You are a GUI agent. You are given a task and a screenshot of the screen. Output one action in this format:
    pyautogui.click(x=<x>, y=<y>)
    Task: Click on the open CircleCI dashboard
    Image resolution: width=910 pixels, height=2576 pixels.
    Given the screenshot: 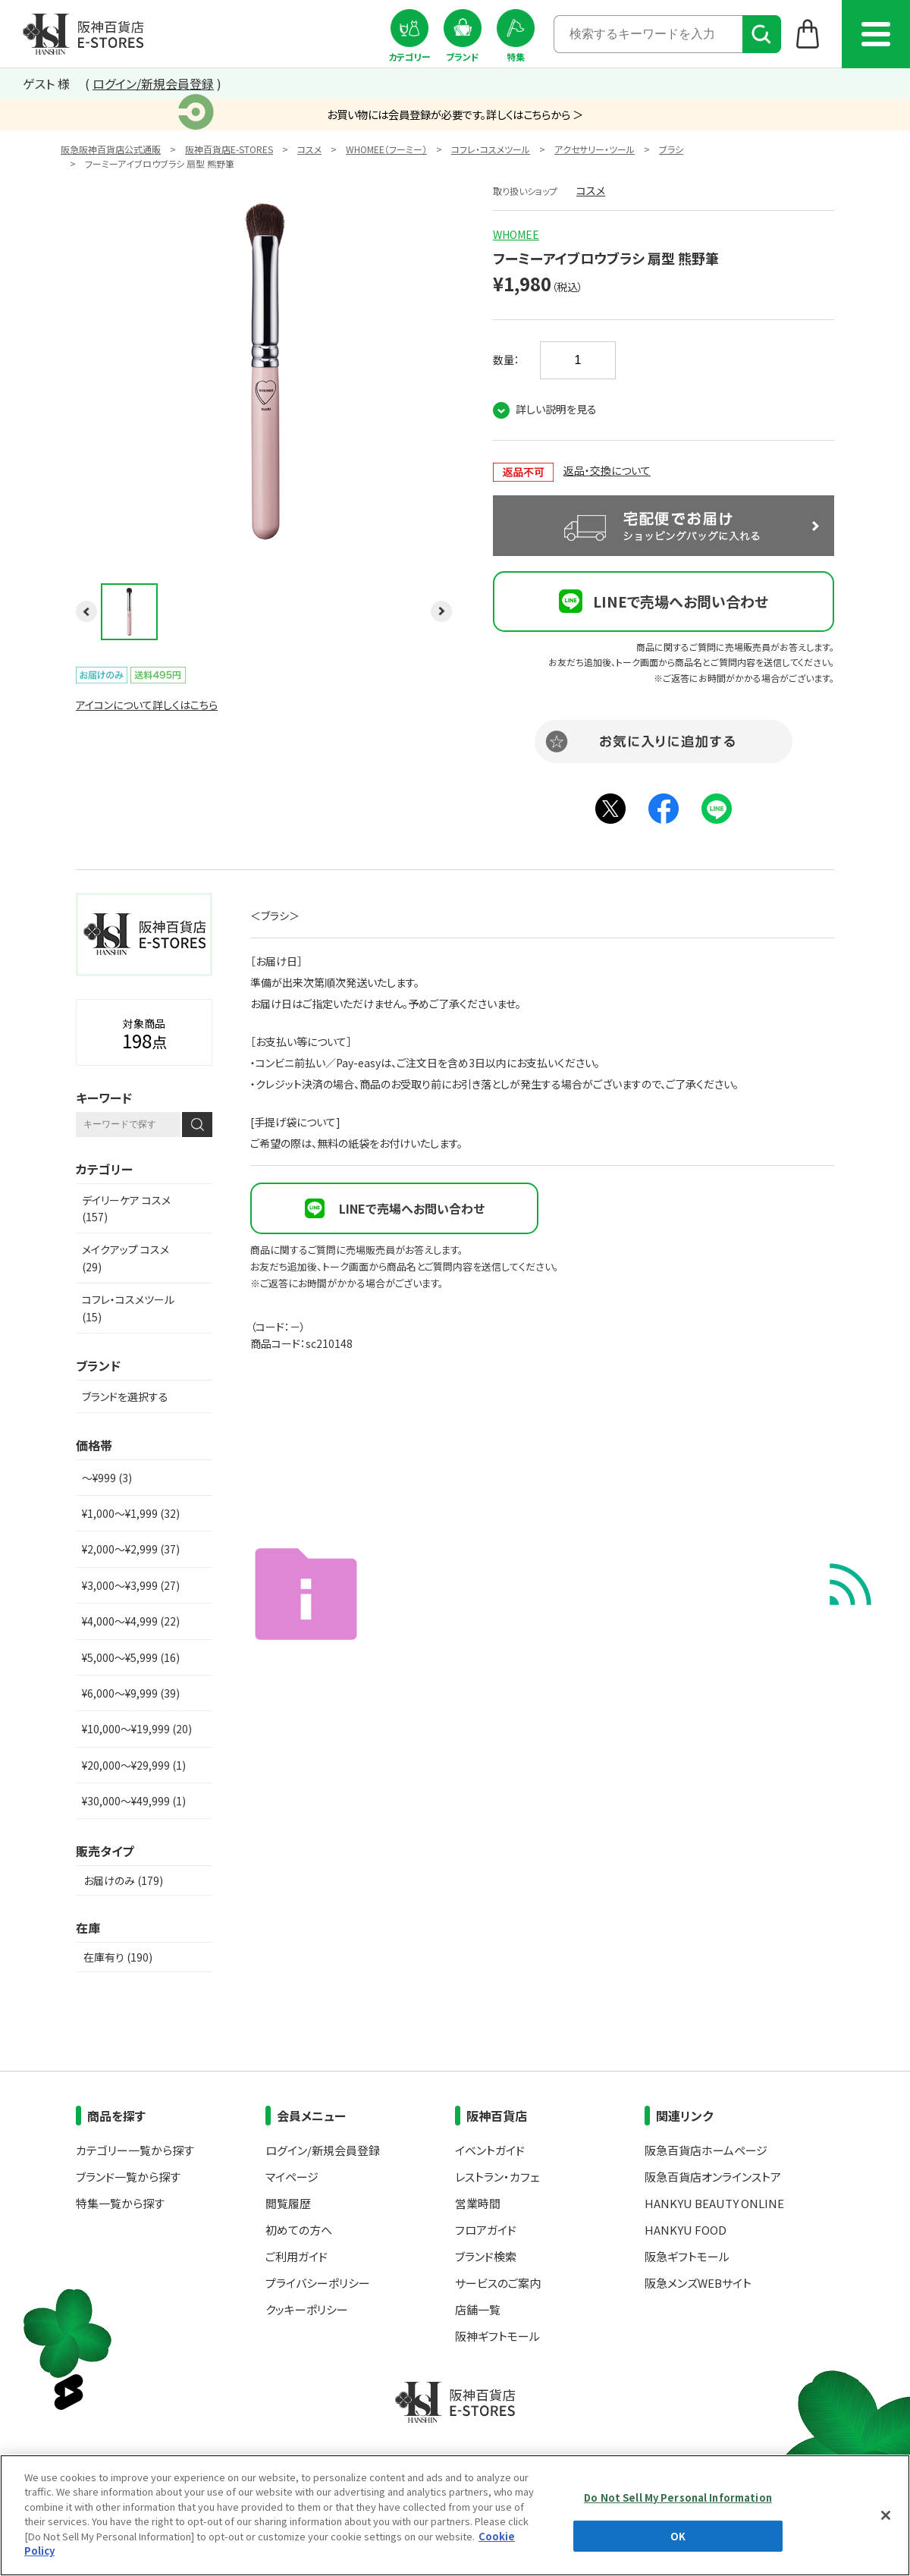 What is the action you would take?
    pyautogui.click(x=196, y=112)
    